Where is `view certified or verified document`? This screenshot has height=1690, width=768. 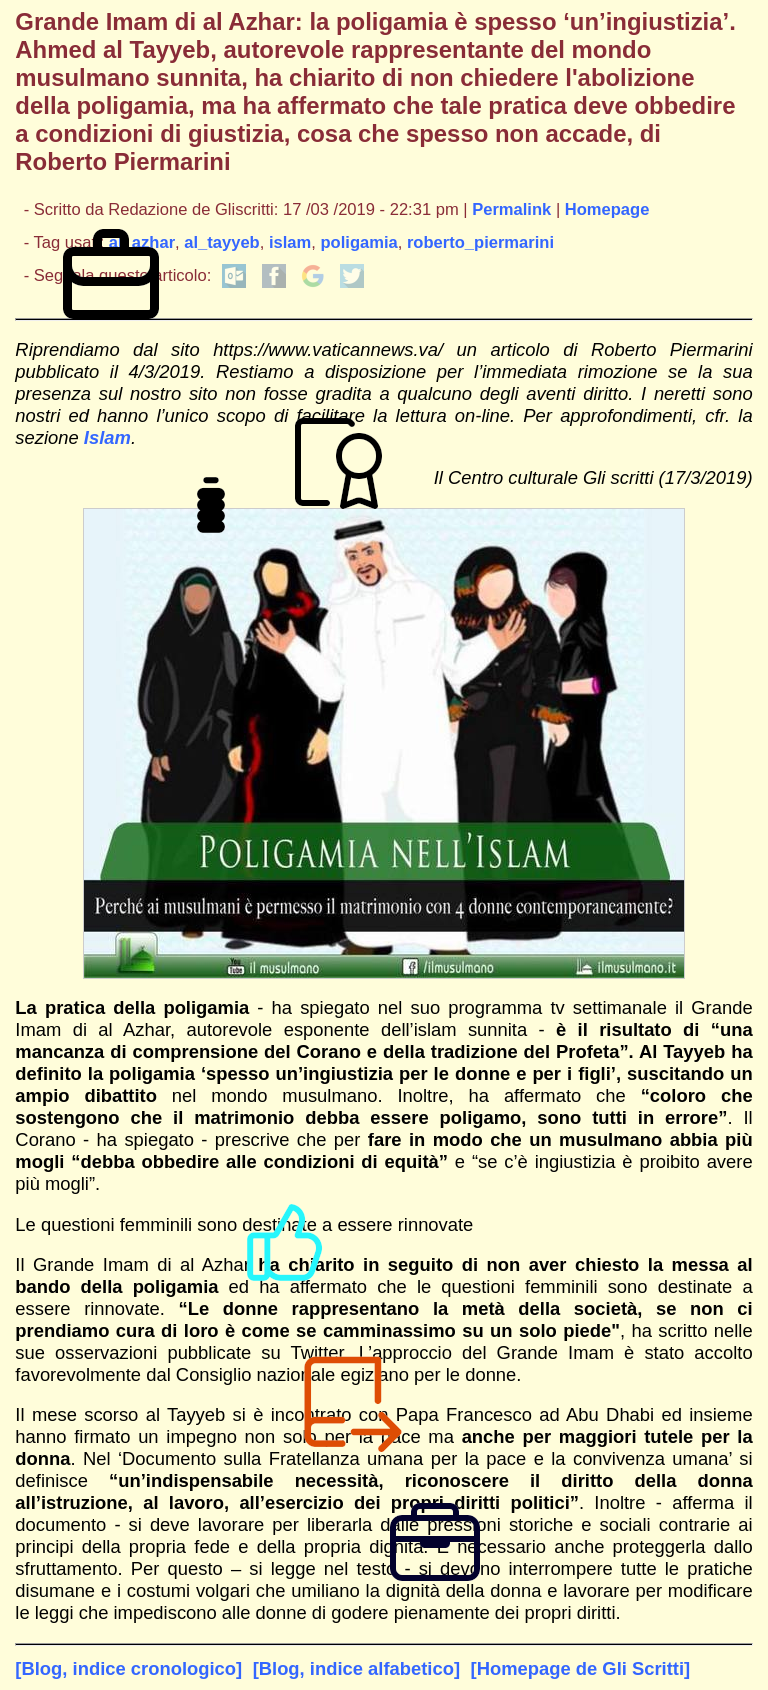 view certified or verified document is located at coordinates (335, 462).